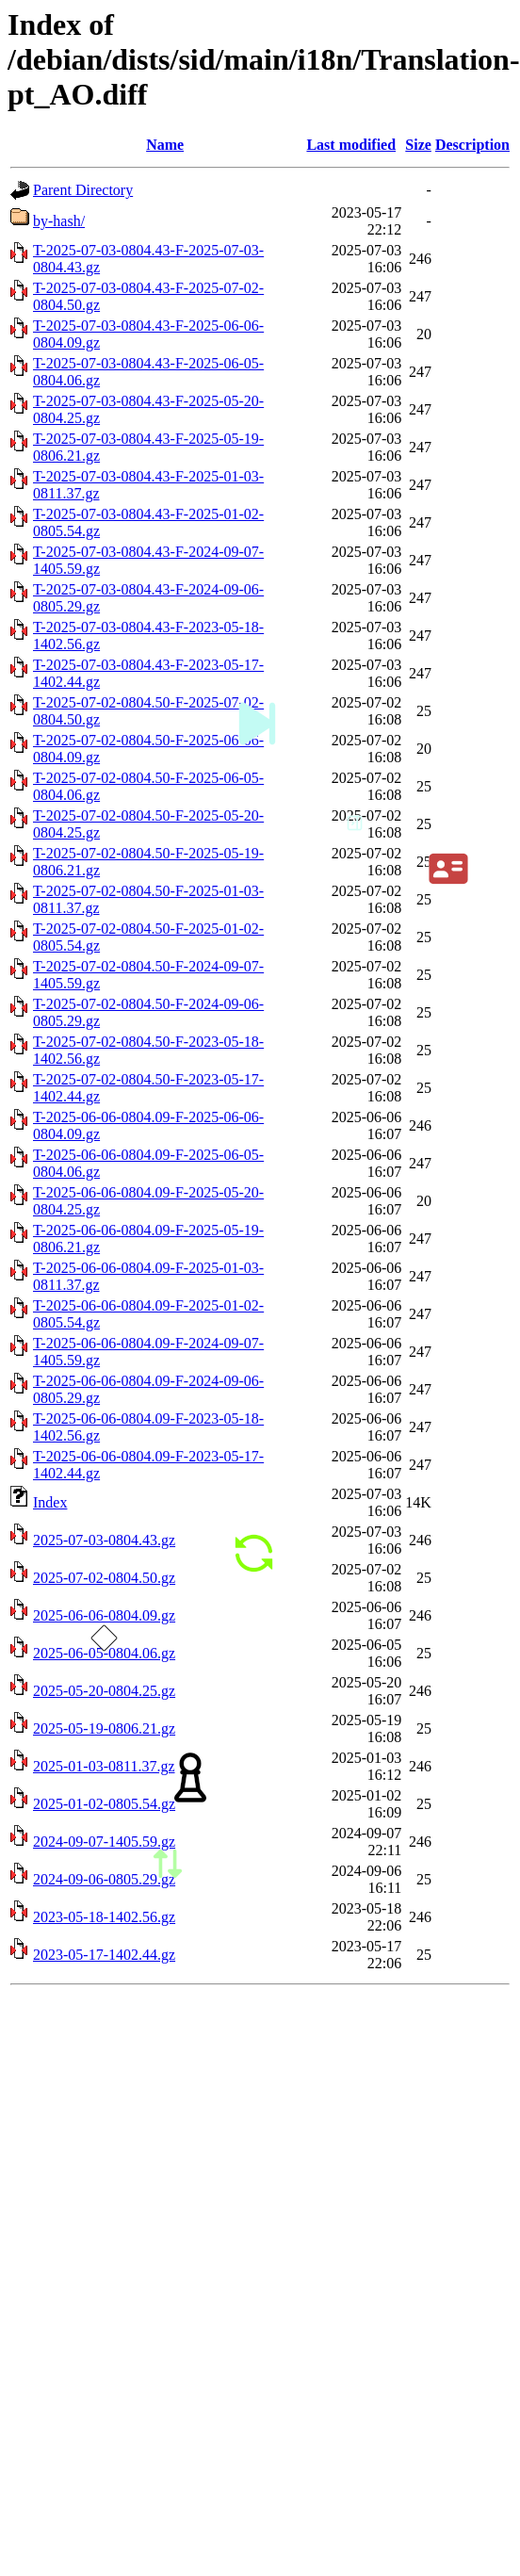 Image resolution: width=520 pixels, height=2576 pixels. What do you see at coordinates (354, 823) in the screenshot?
I see `collapse the right sidebar panel` at bounding box center [354, 823].